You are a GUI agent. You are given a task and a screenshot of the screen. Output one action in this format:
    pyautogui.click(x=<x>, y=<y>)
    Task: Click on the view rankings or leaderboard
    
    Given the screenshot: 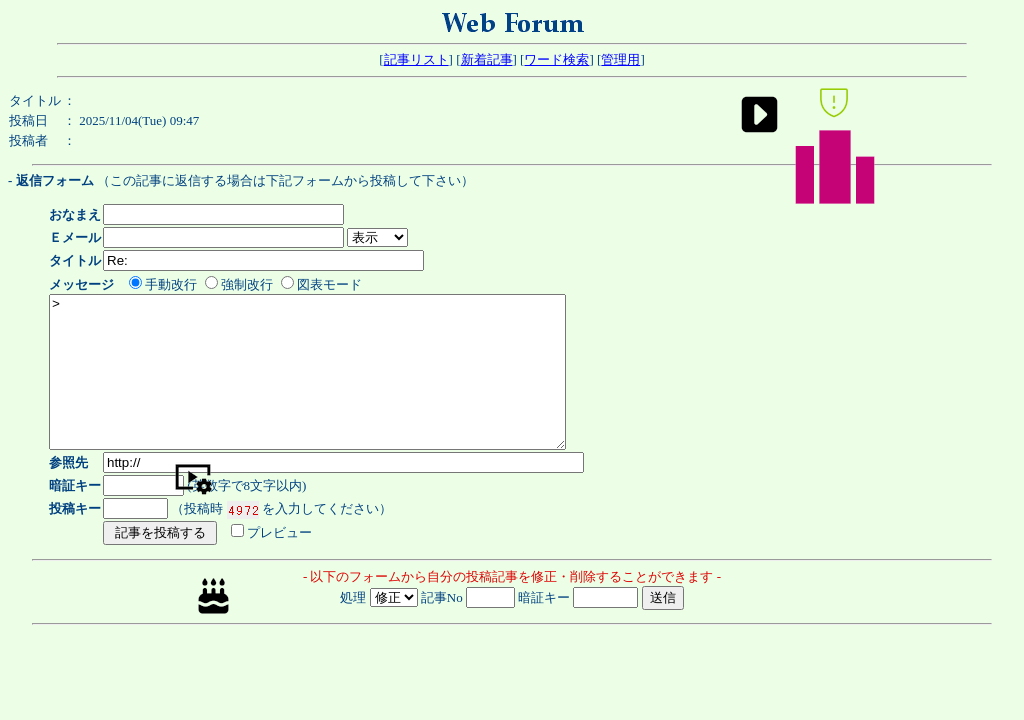 What is the action you would take?
    pyautogui.click(x=835, y=167)
    